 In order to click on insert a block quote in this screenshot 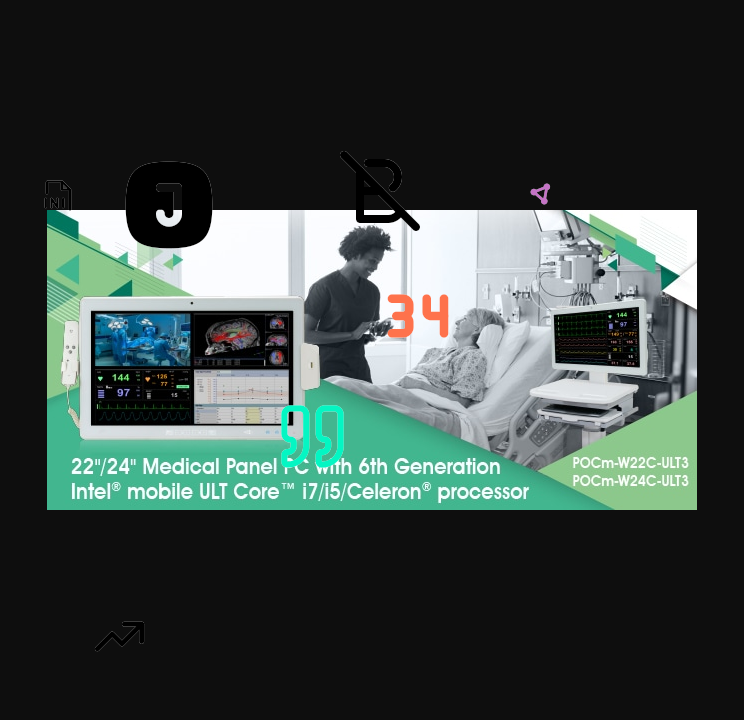, I will do `click(312, 436)`.